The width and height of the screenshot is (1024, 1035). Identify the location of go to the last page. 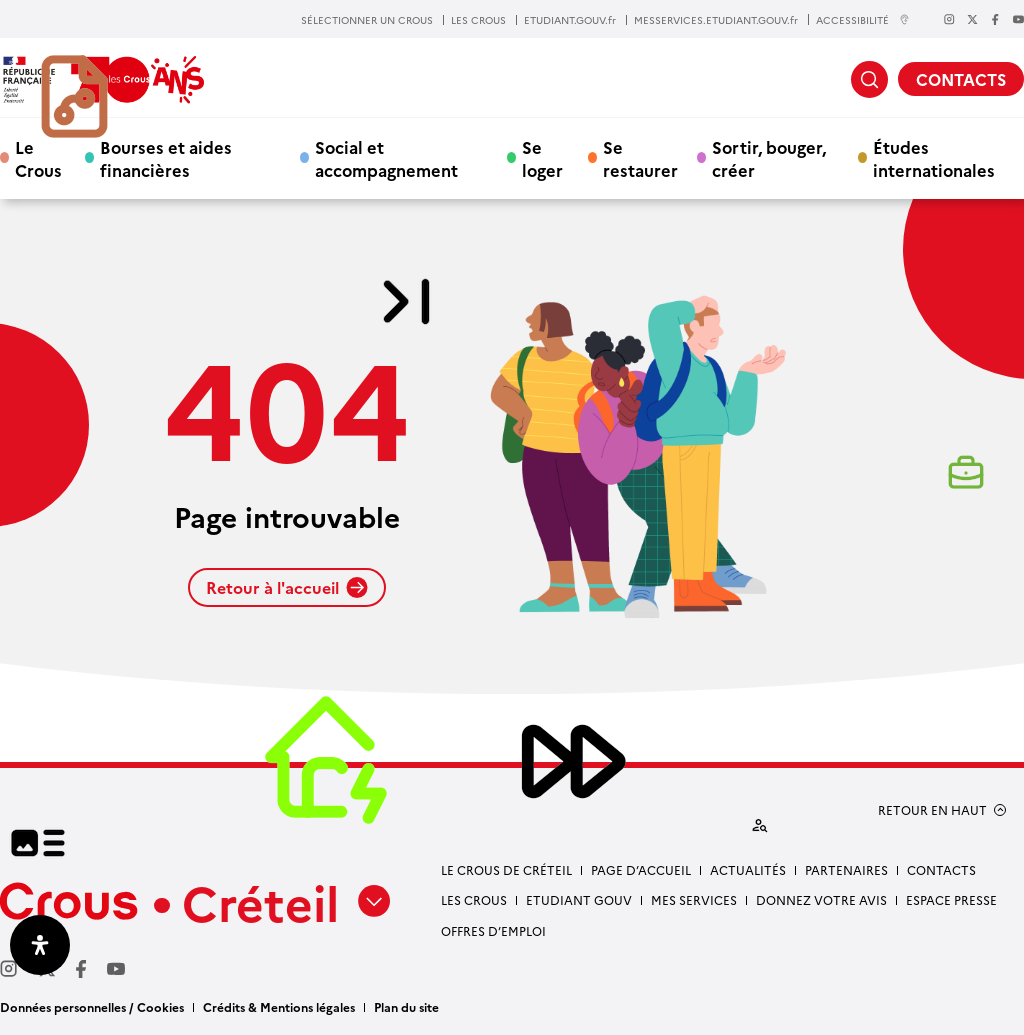
(406, 301).